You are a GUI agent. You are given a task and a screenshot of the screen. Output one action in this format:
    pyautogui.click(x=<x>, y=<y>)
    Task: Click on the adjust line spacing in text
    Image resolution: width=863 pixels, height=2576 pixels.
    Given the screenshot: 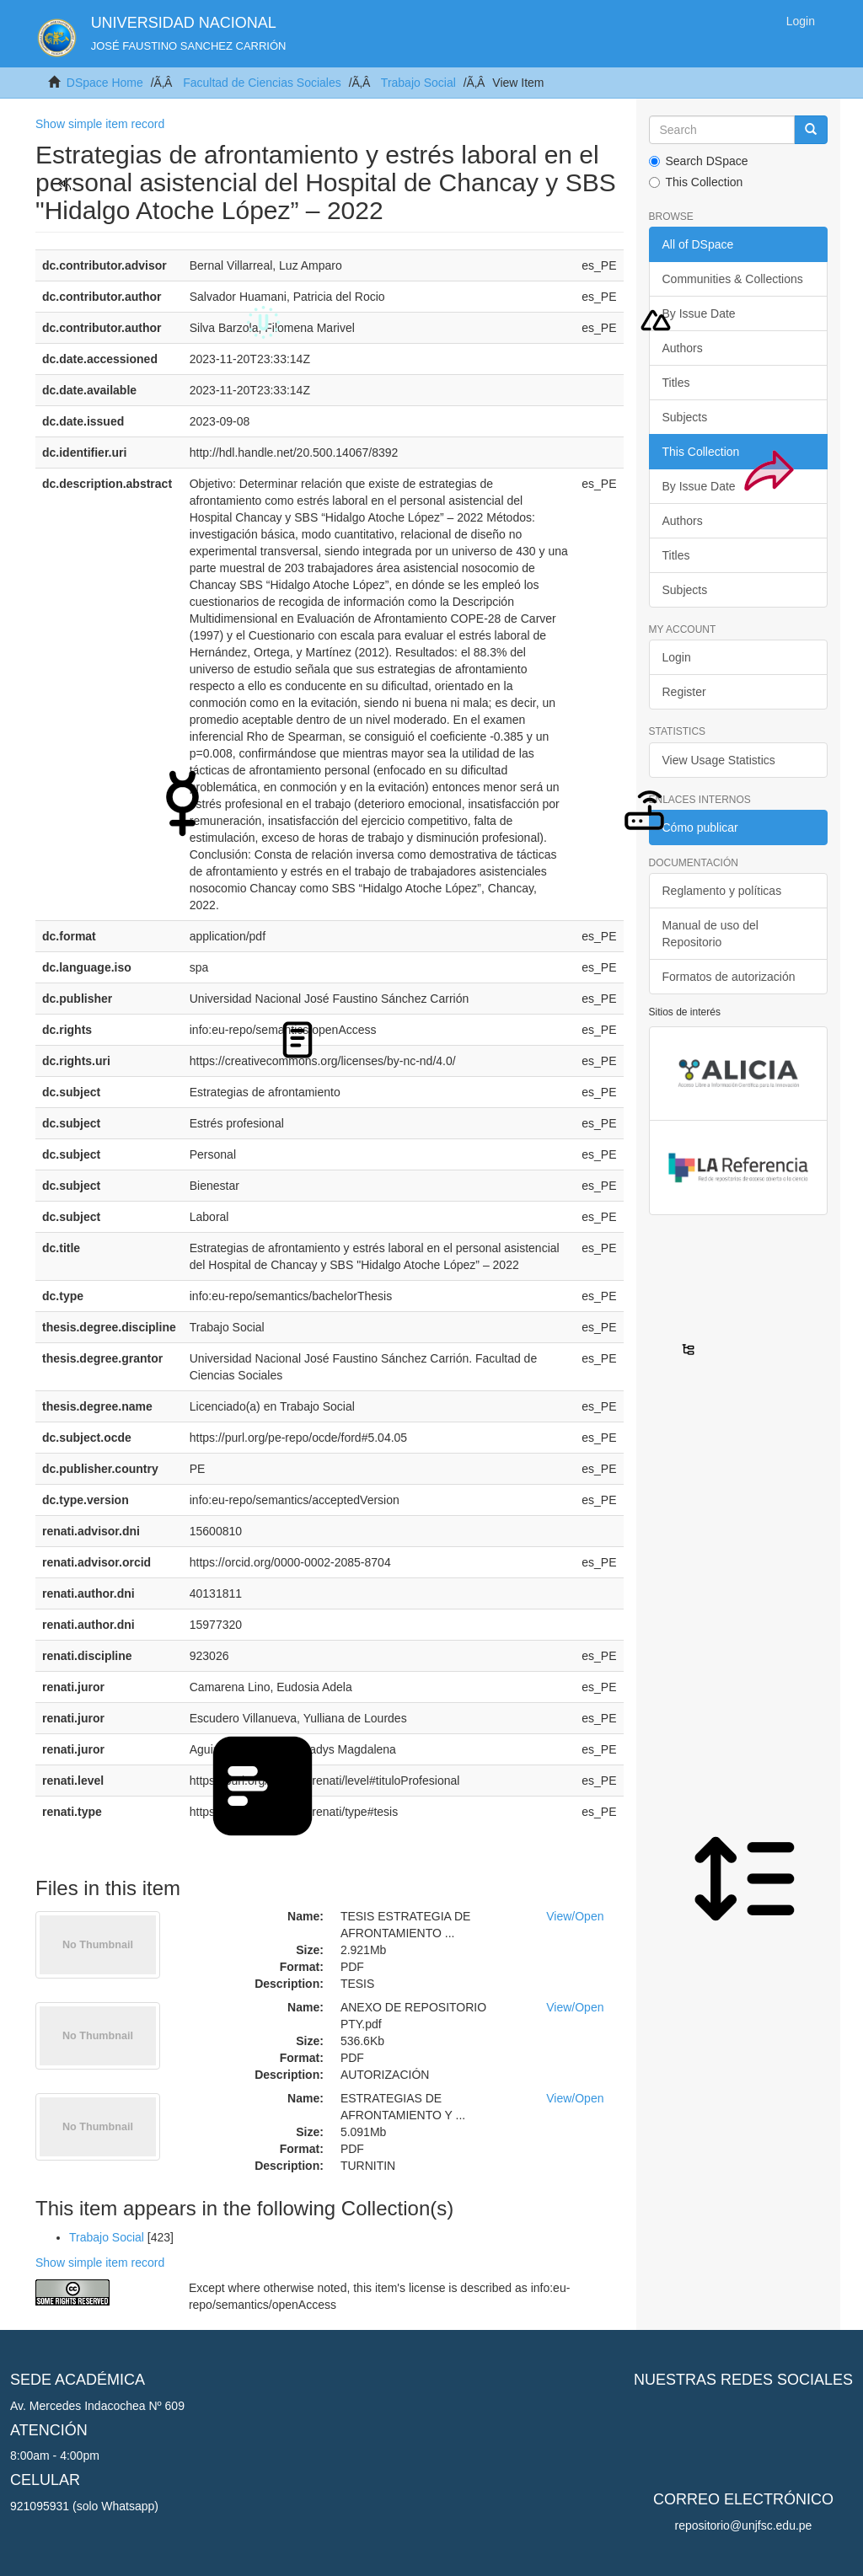 What is the action you would take?
    pyautogui.click(x=747, y=1878)
    